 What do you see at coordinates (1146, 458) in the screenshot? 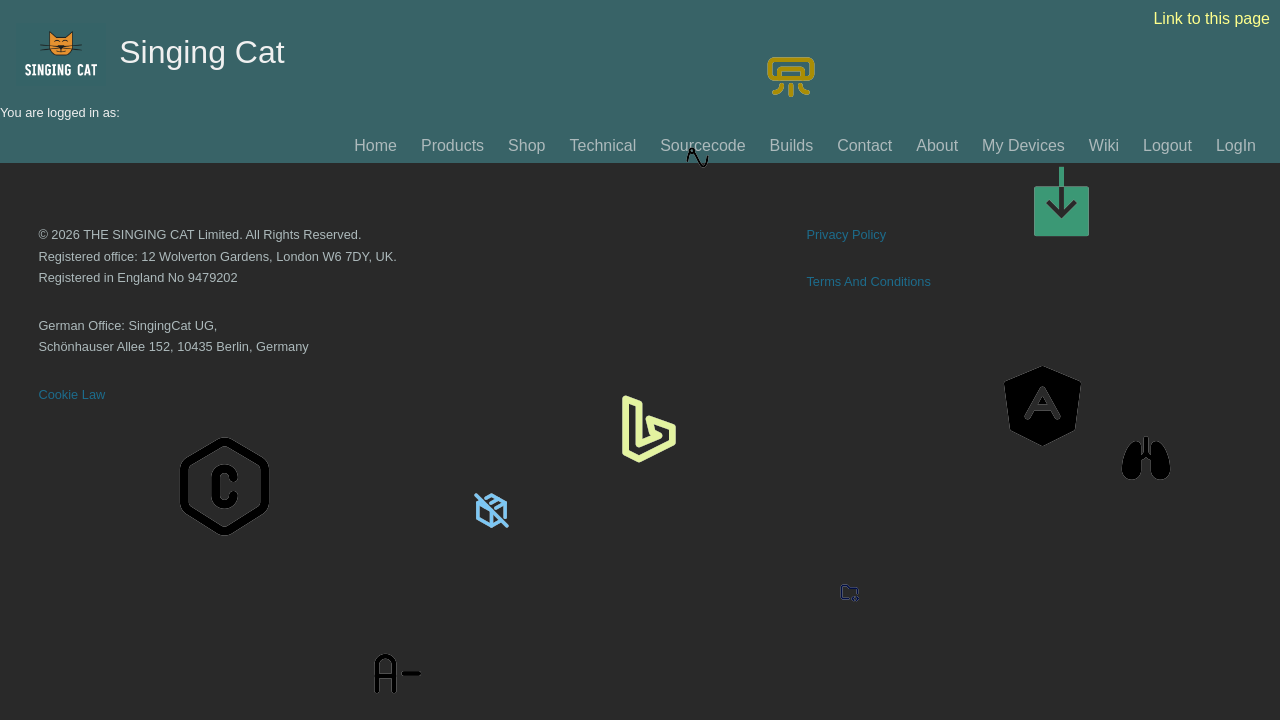
I see `access respiratory health information` at bounding box center [1146, 458].